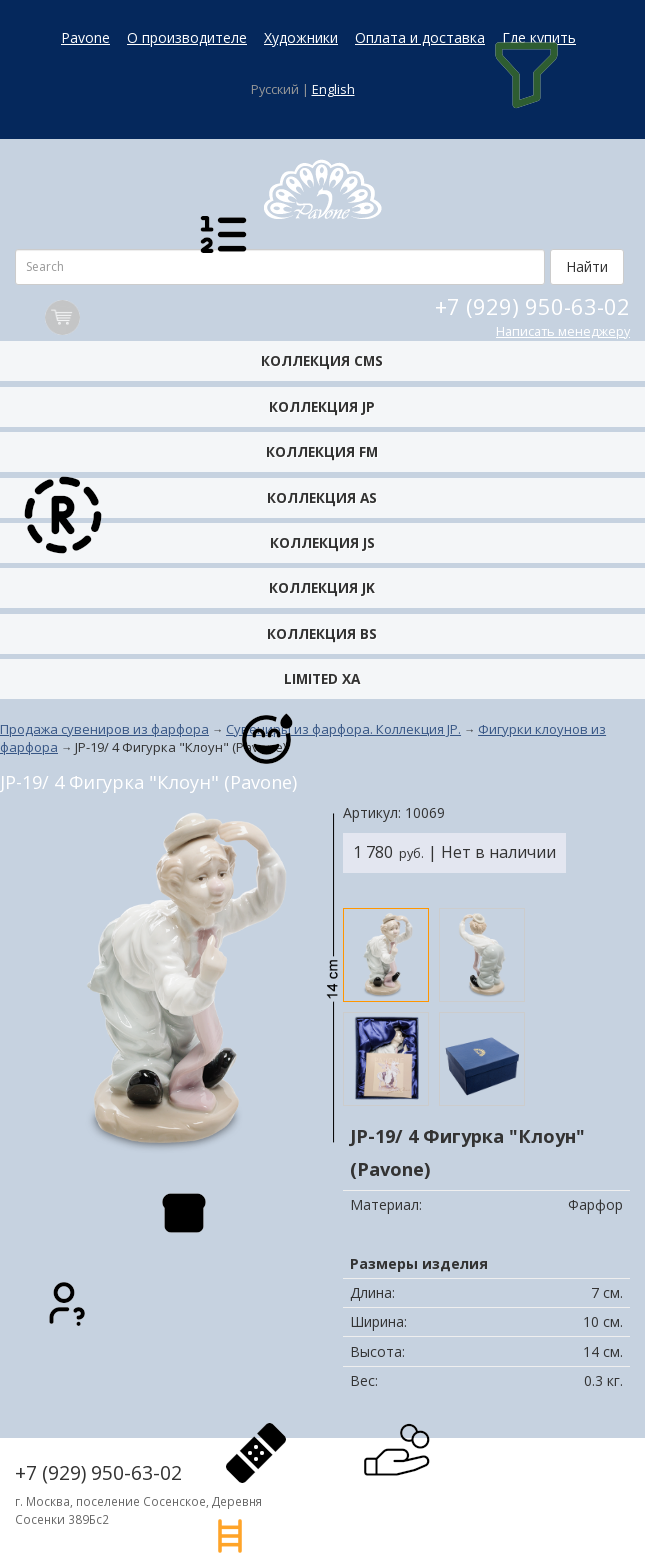 The height and width of the screenshot is (1558, 645). Describe the element at coordinates (266, 739) in the screenshot. I see `react with a nervous or relieved expression` at that location.